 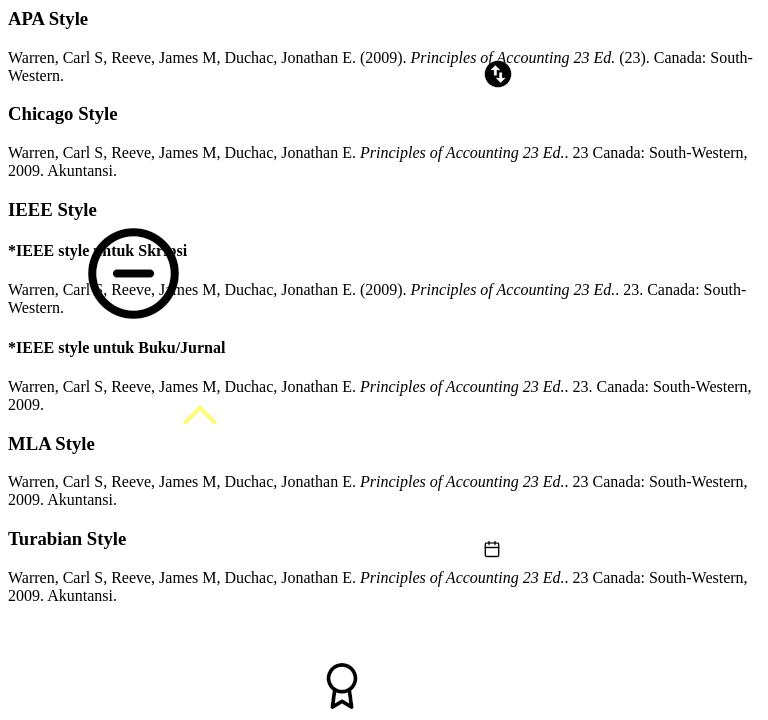 I want to click on view achievements or awards, so click(x=342, y=686).